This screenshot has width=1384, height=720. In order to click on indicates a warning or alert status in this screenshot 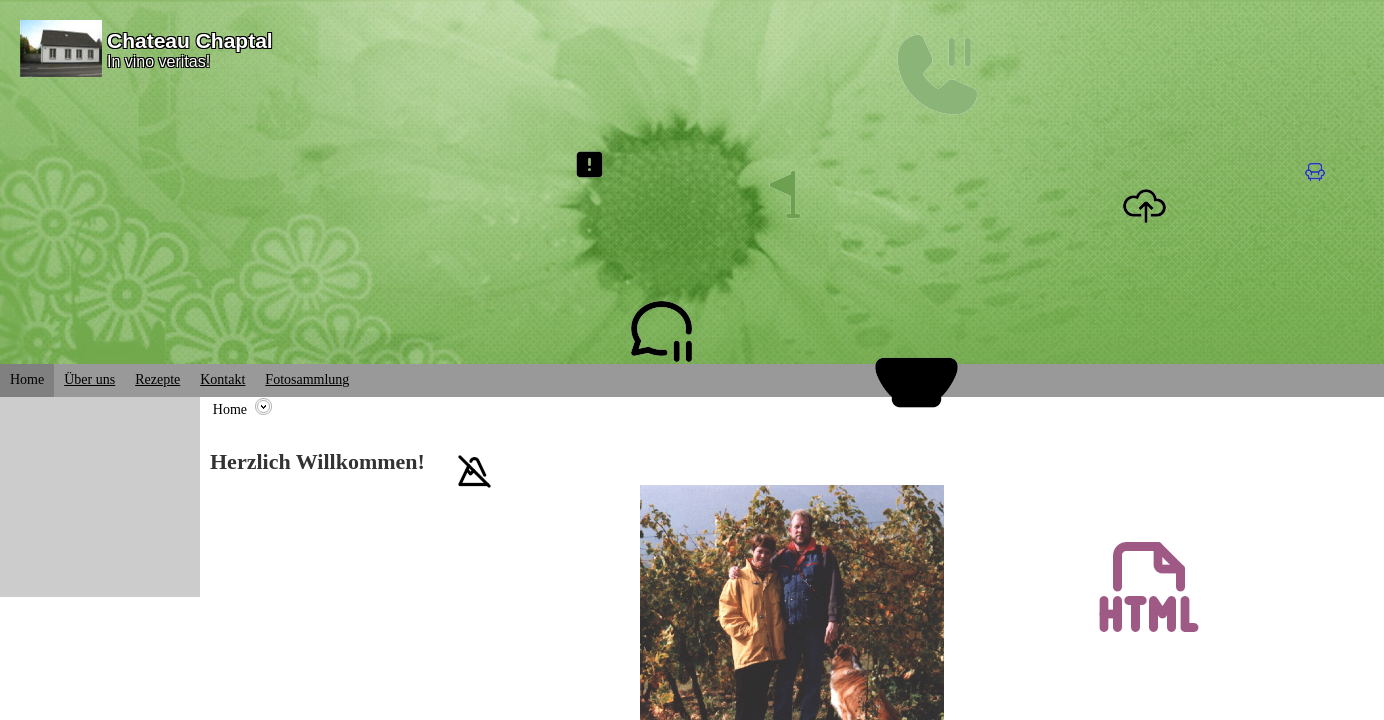, I will do `click(589, 164)`.